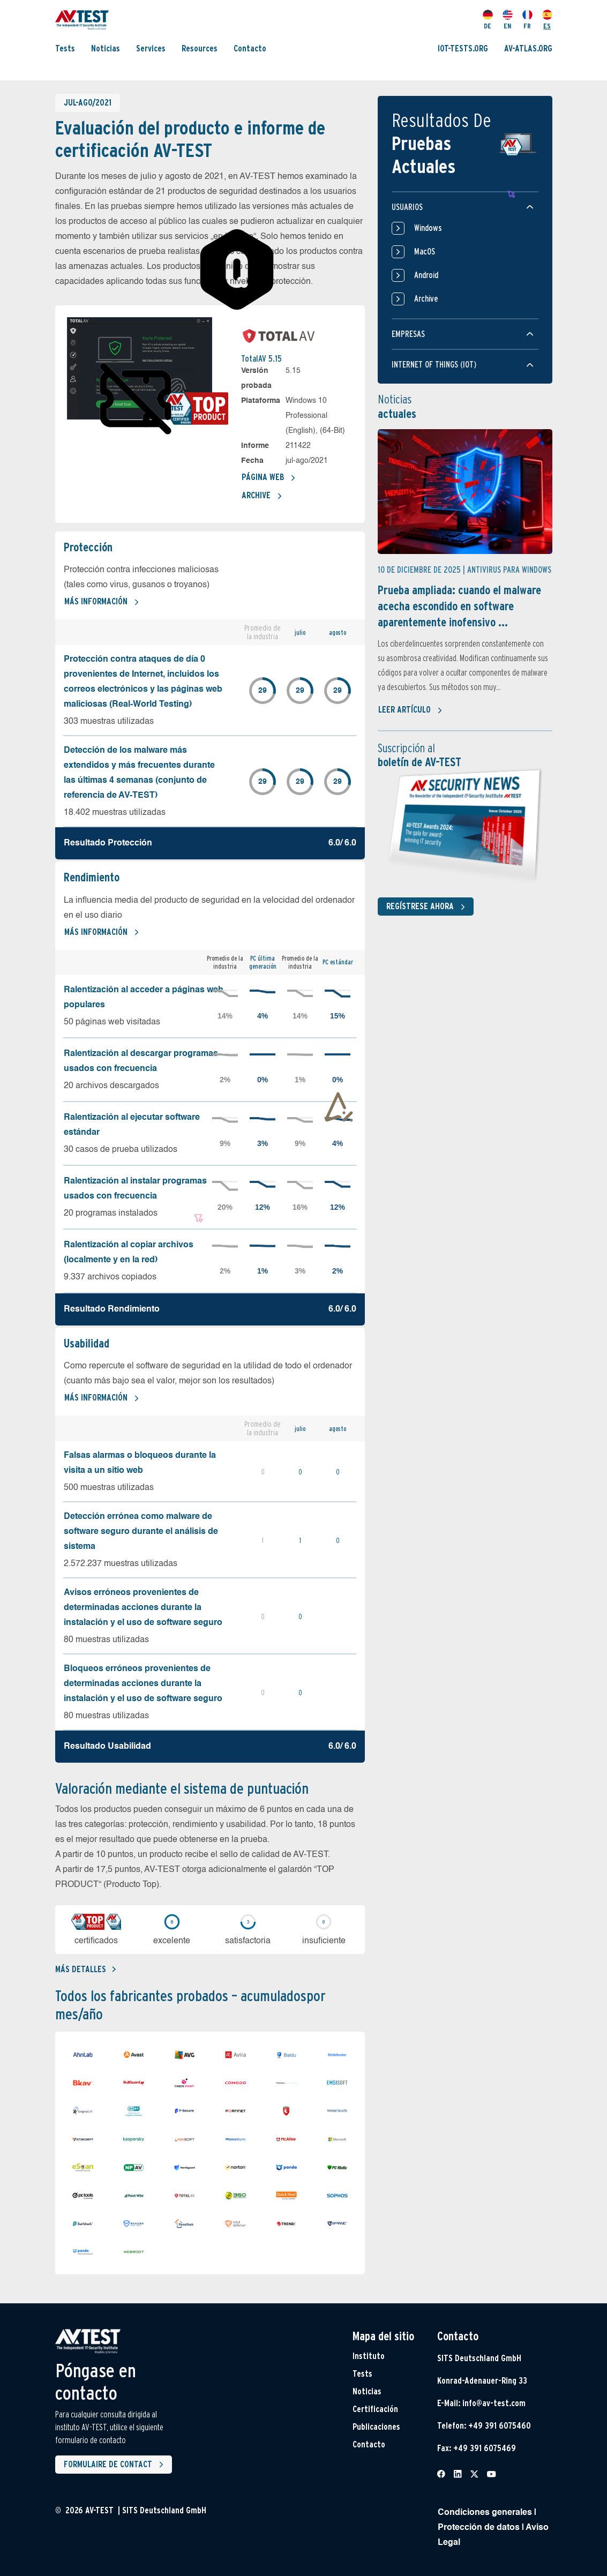 This screenshot has height=2576, width=607. Describe the element at coordinates (237, 269) in the screenshot. I see `app icon or logo featuring the letter Q` at that location.